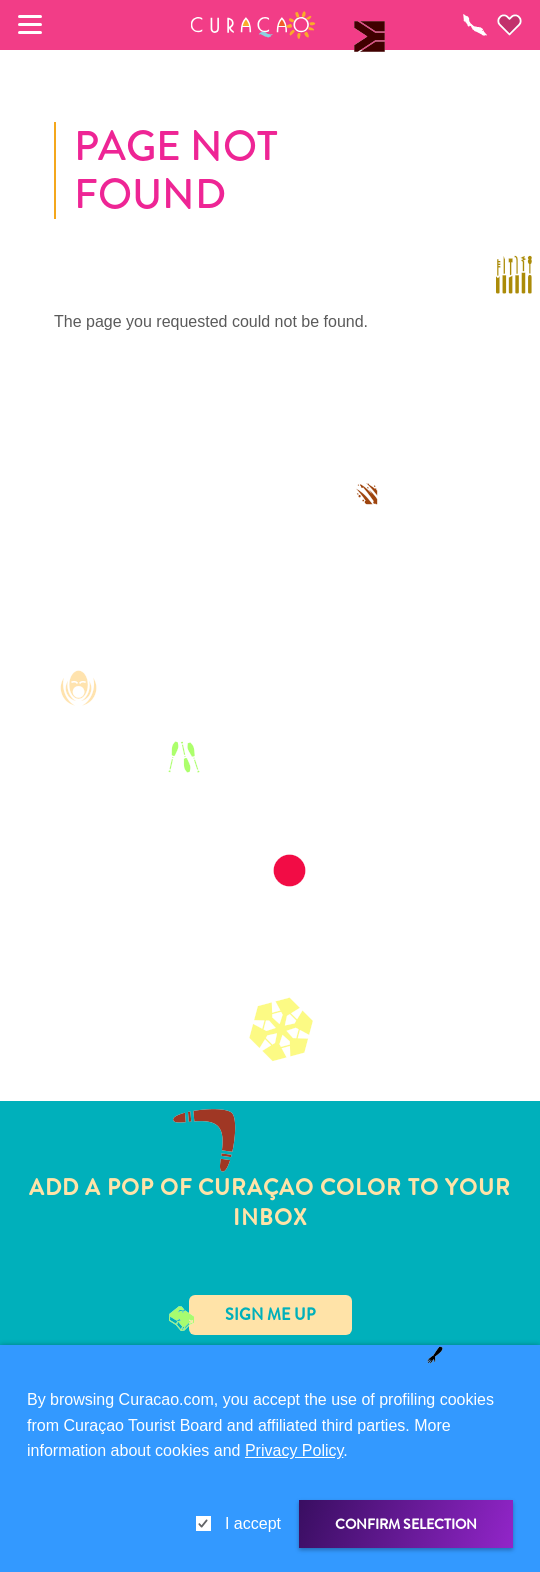 The height and width of the screenshot is (1572, 540). I want to click on unselected or inactive status indicator, so click(289, 870).